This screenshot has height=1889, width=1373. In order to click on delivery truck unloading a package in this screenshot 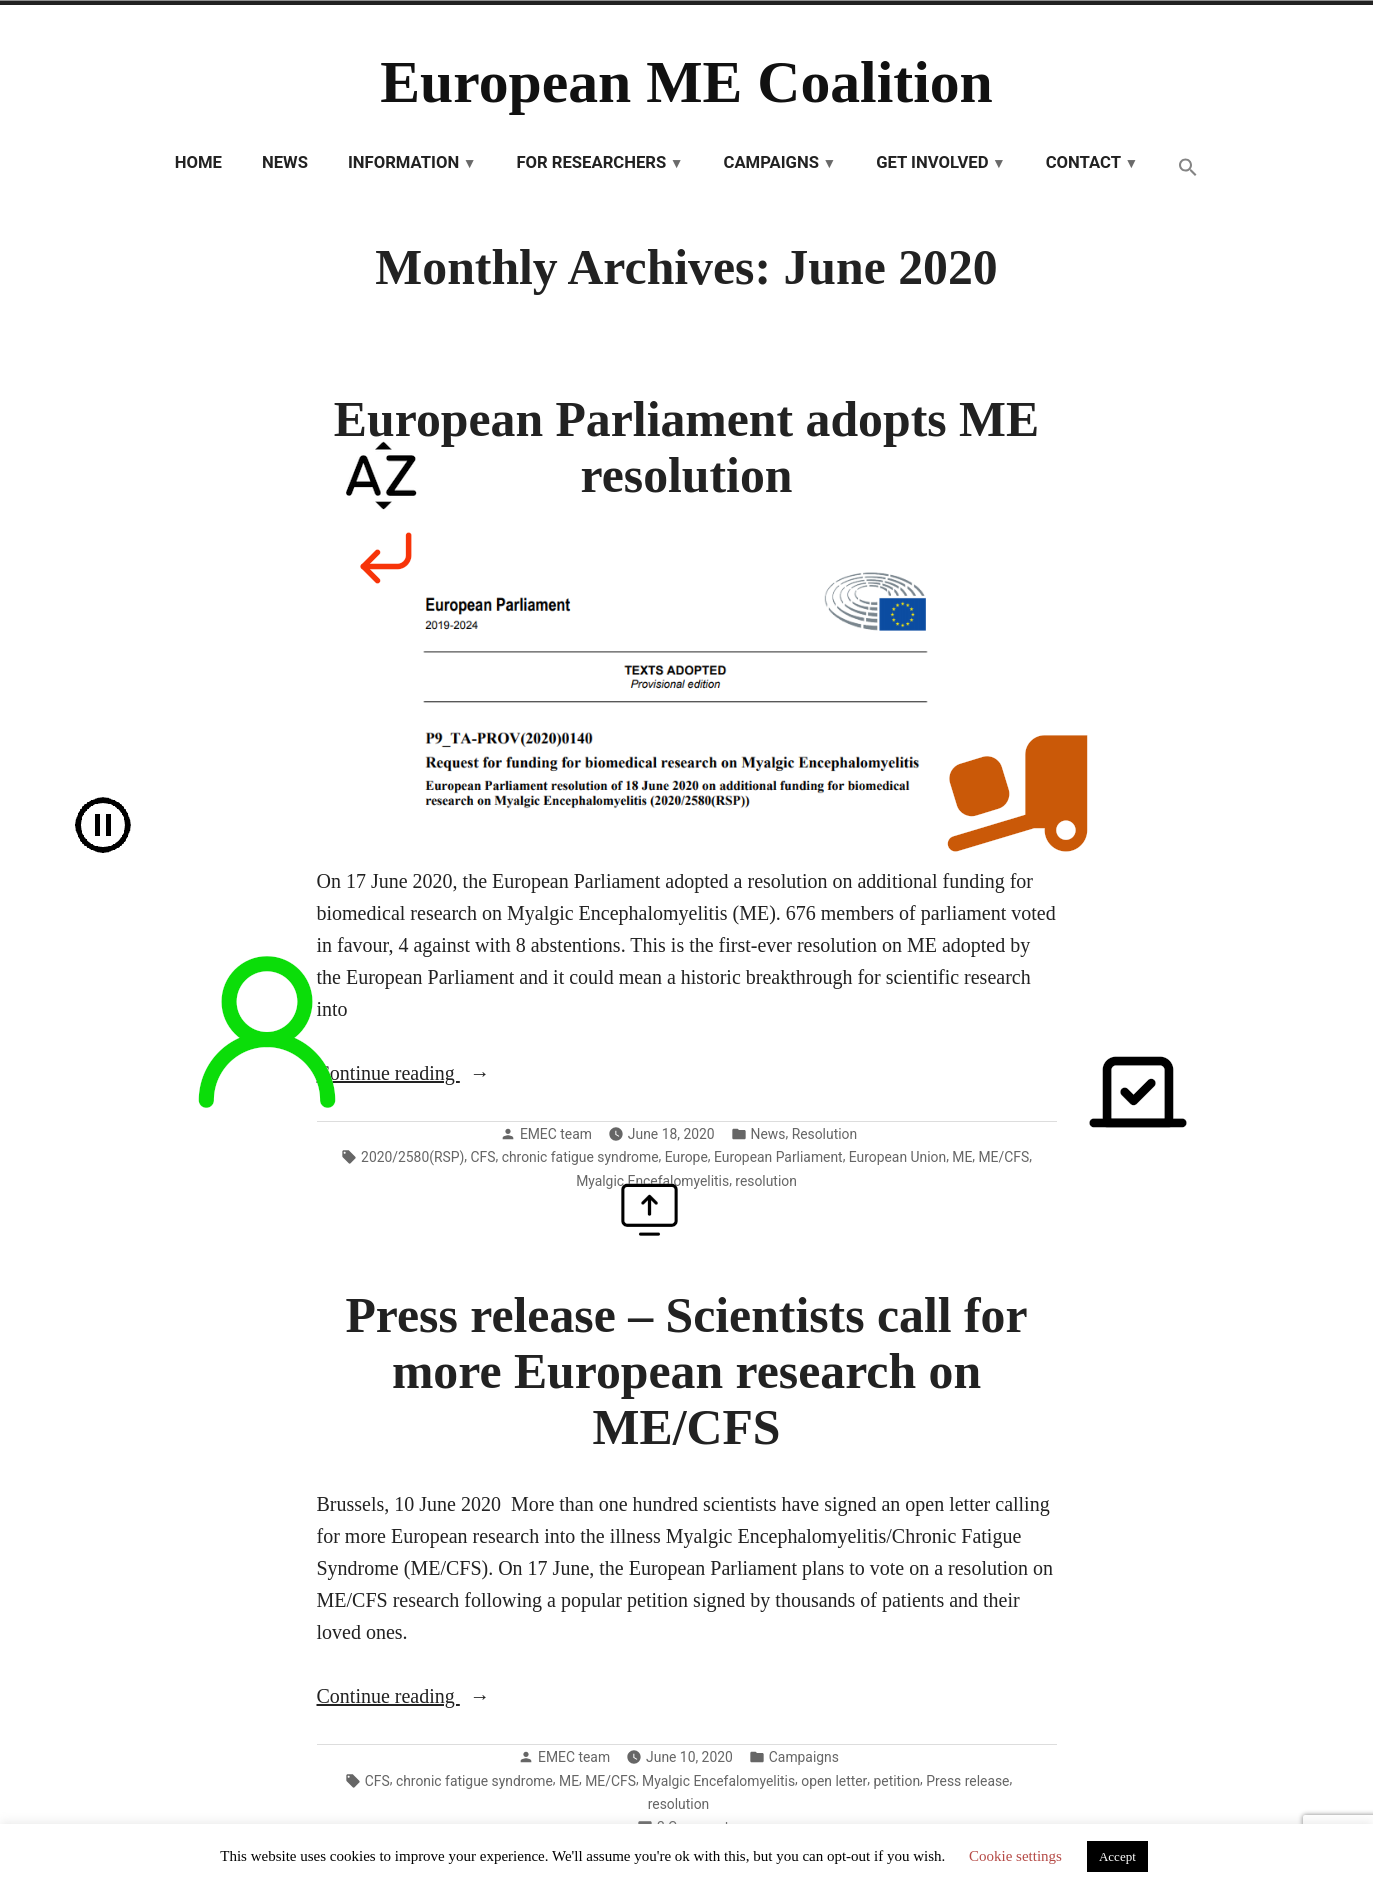, I will do `click(1017, 789)`.